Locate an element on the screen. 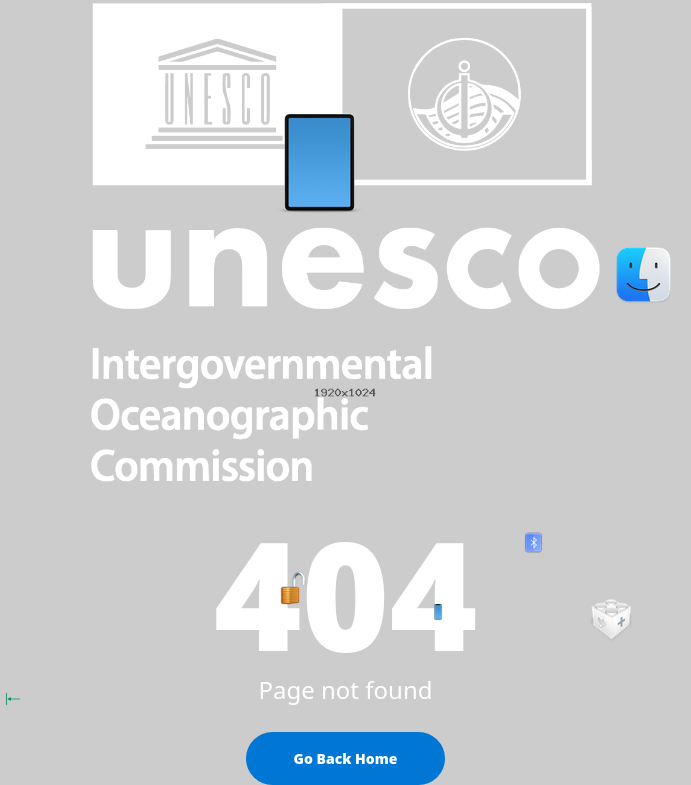 The width and height of the screenshot is (691, 785). indicates bluetooth is currently enabled and active is located at coordinates (533, 542).